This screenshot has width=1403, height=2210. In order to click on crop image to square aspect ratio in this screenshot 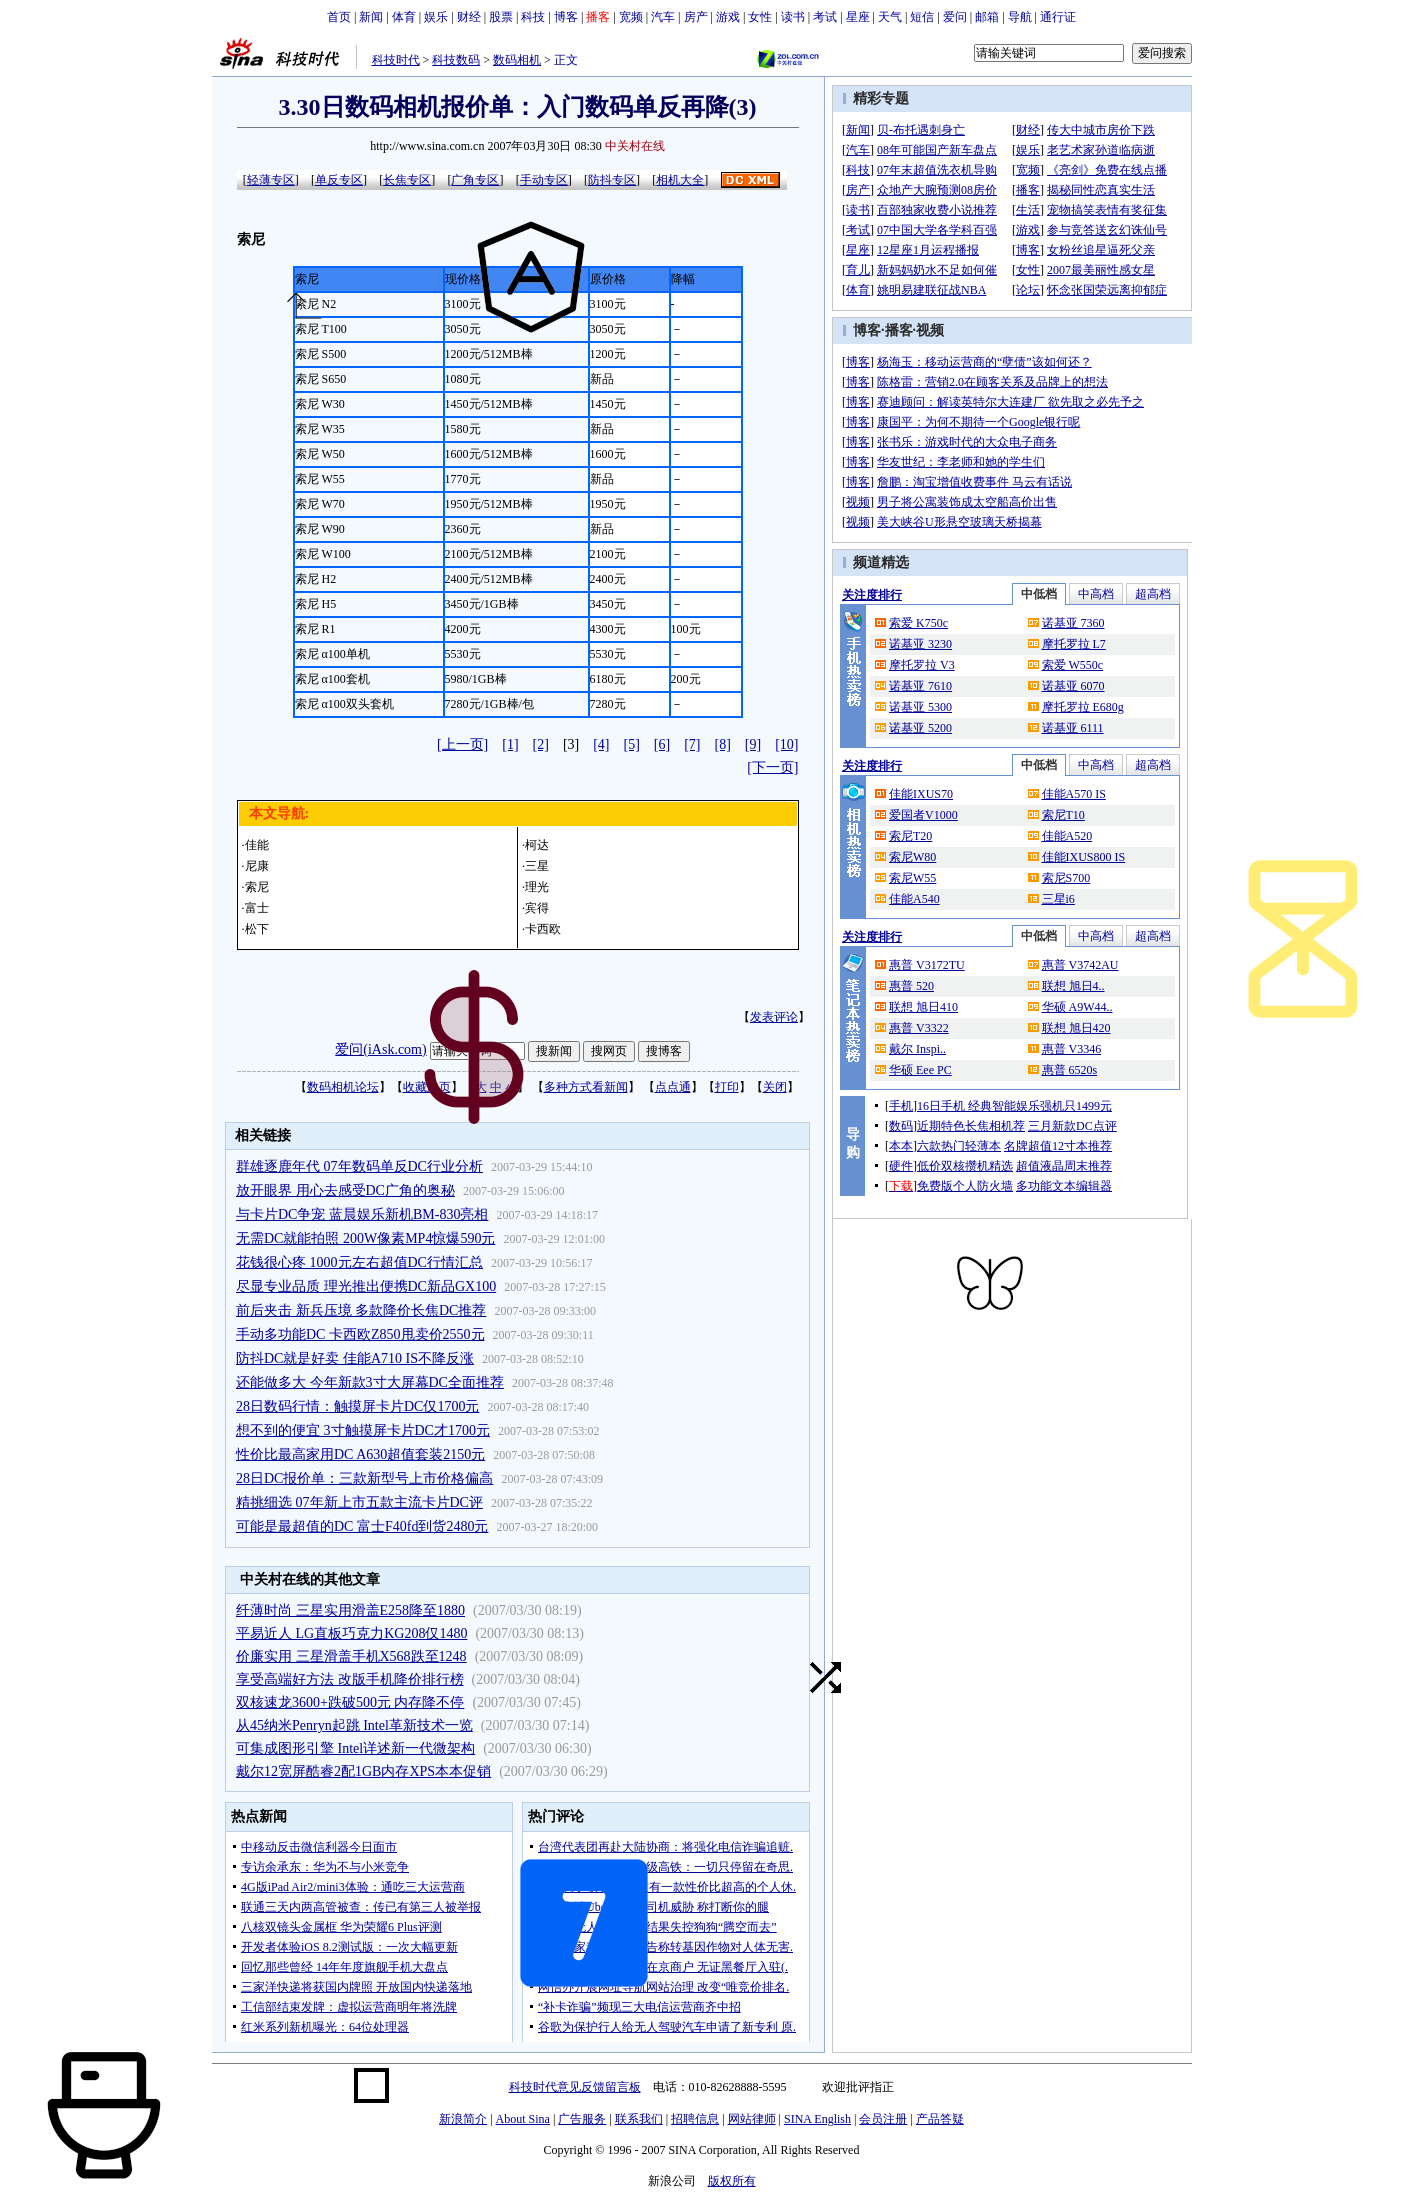, I will do `click(371, 2085)`.